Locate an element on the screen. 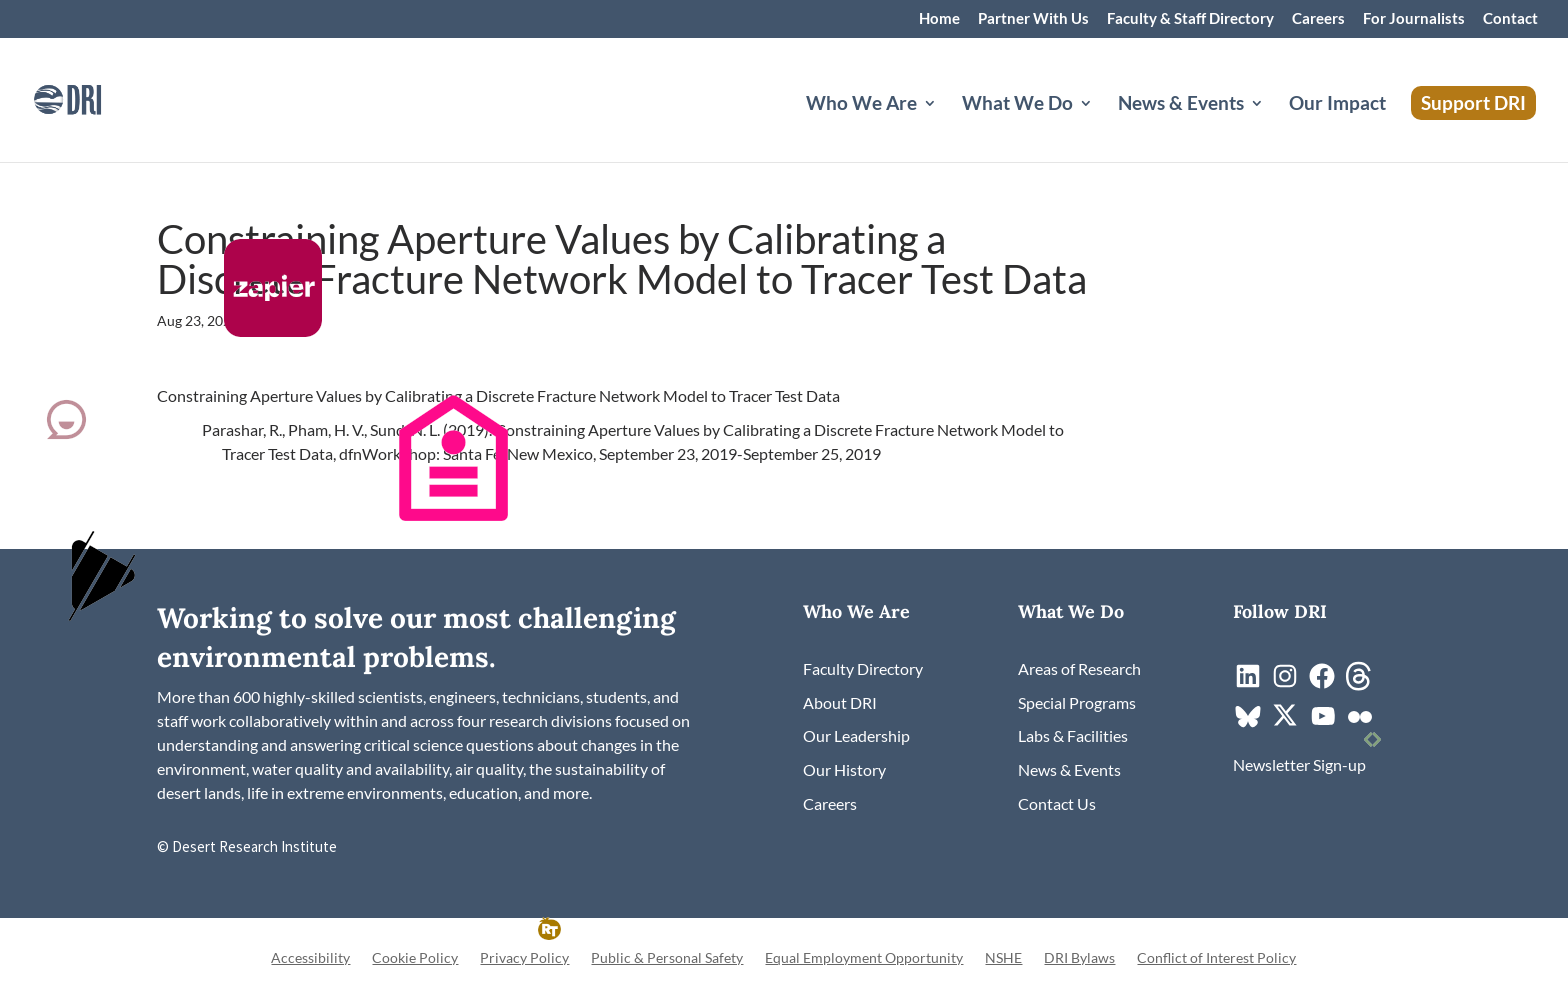 The width and height of the screenshot is (1568, 994). open the trillertv streaming app is located at coordinates (102, 576).